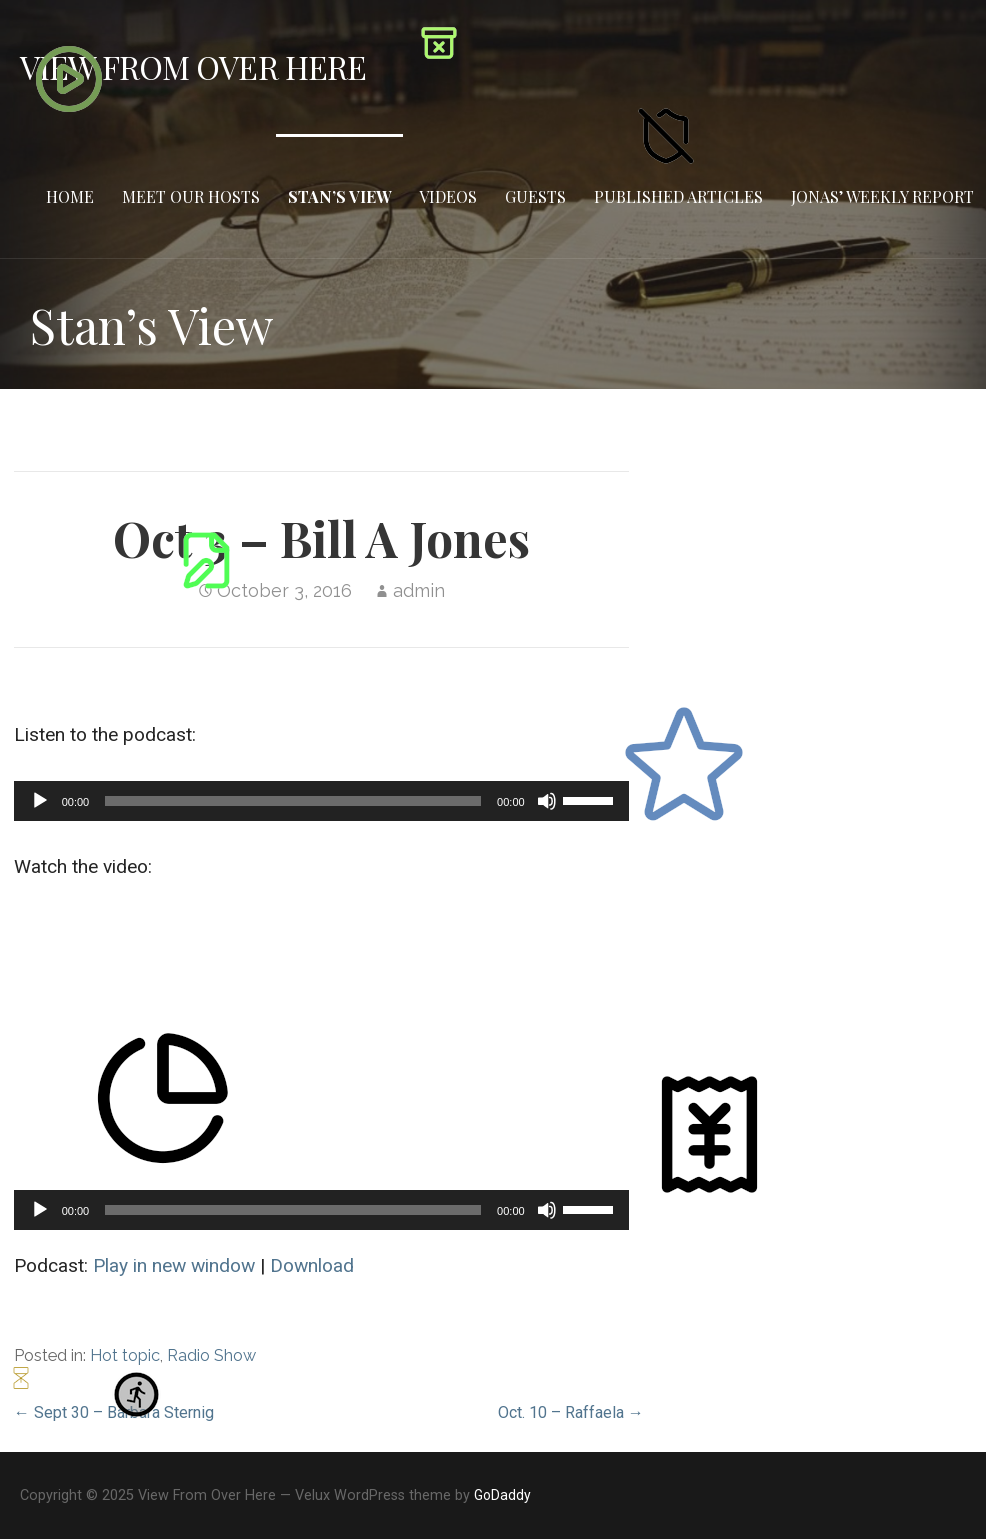  What do you see at coordinates (206, 560) in the screenshot?
I see `edit this document` at bounding box center [206, 560].